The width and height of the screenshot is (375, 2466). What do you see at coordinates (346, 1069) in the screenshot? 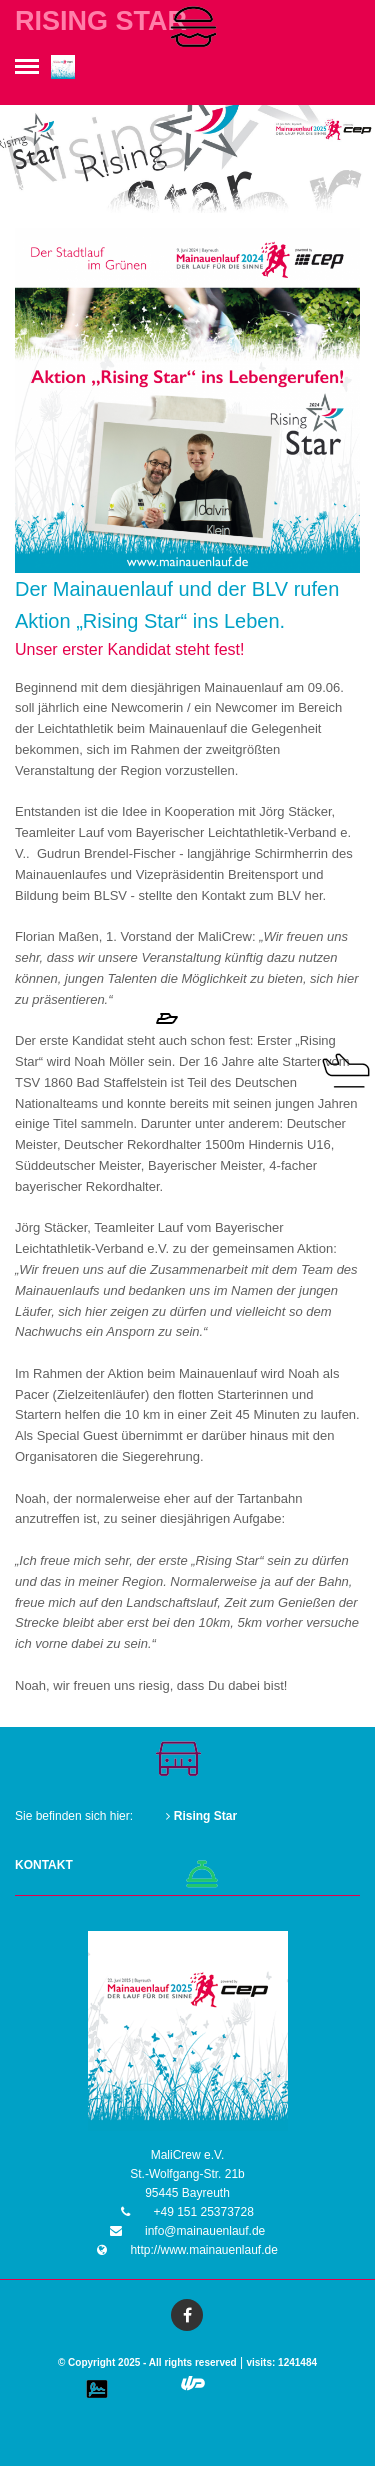
I see `indicates flight mode is active` at bounding box center [346, 1069].